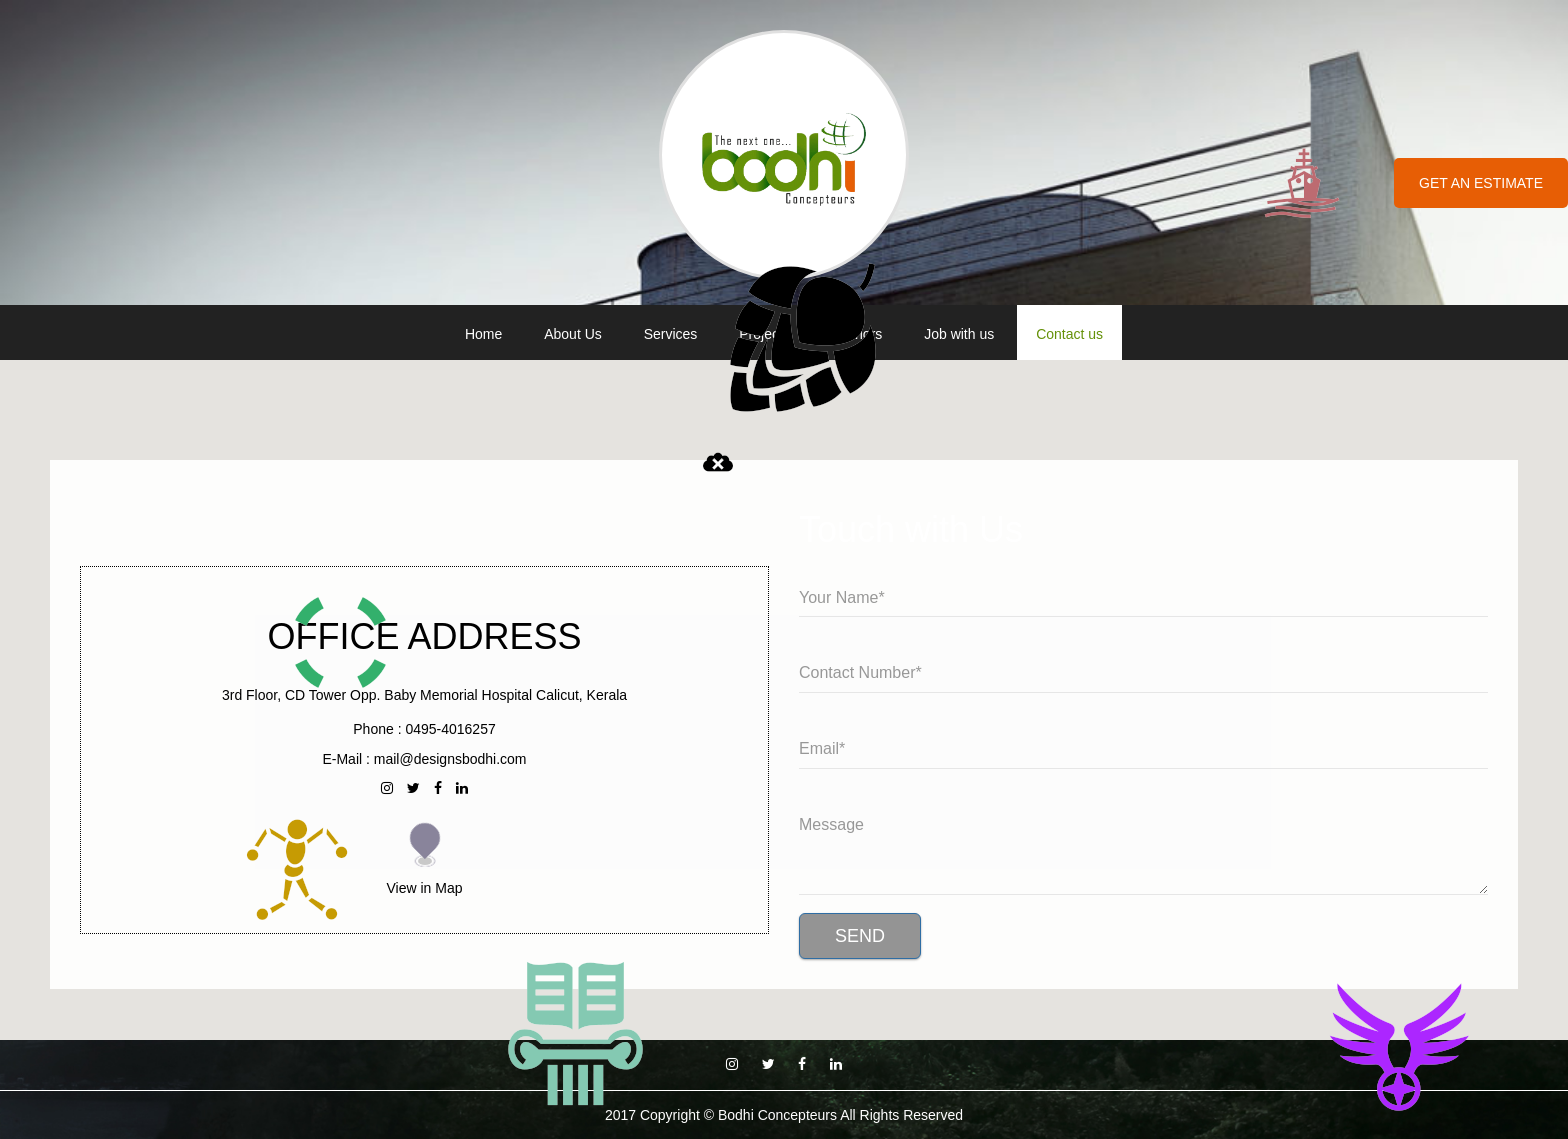  What do you see at coordinates (1304, 186) in the screenshot?
I see `play battleship game` at bounding box center [1304, 186].